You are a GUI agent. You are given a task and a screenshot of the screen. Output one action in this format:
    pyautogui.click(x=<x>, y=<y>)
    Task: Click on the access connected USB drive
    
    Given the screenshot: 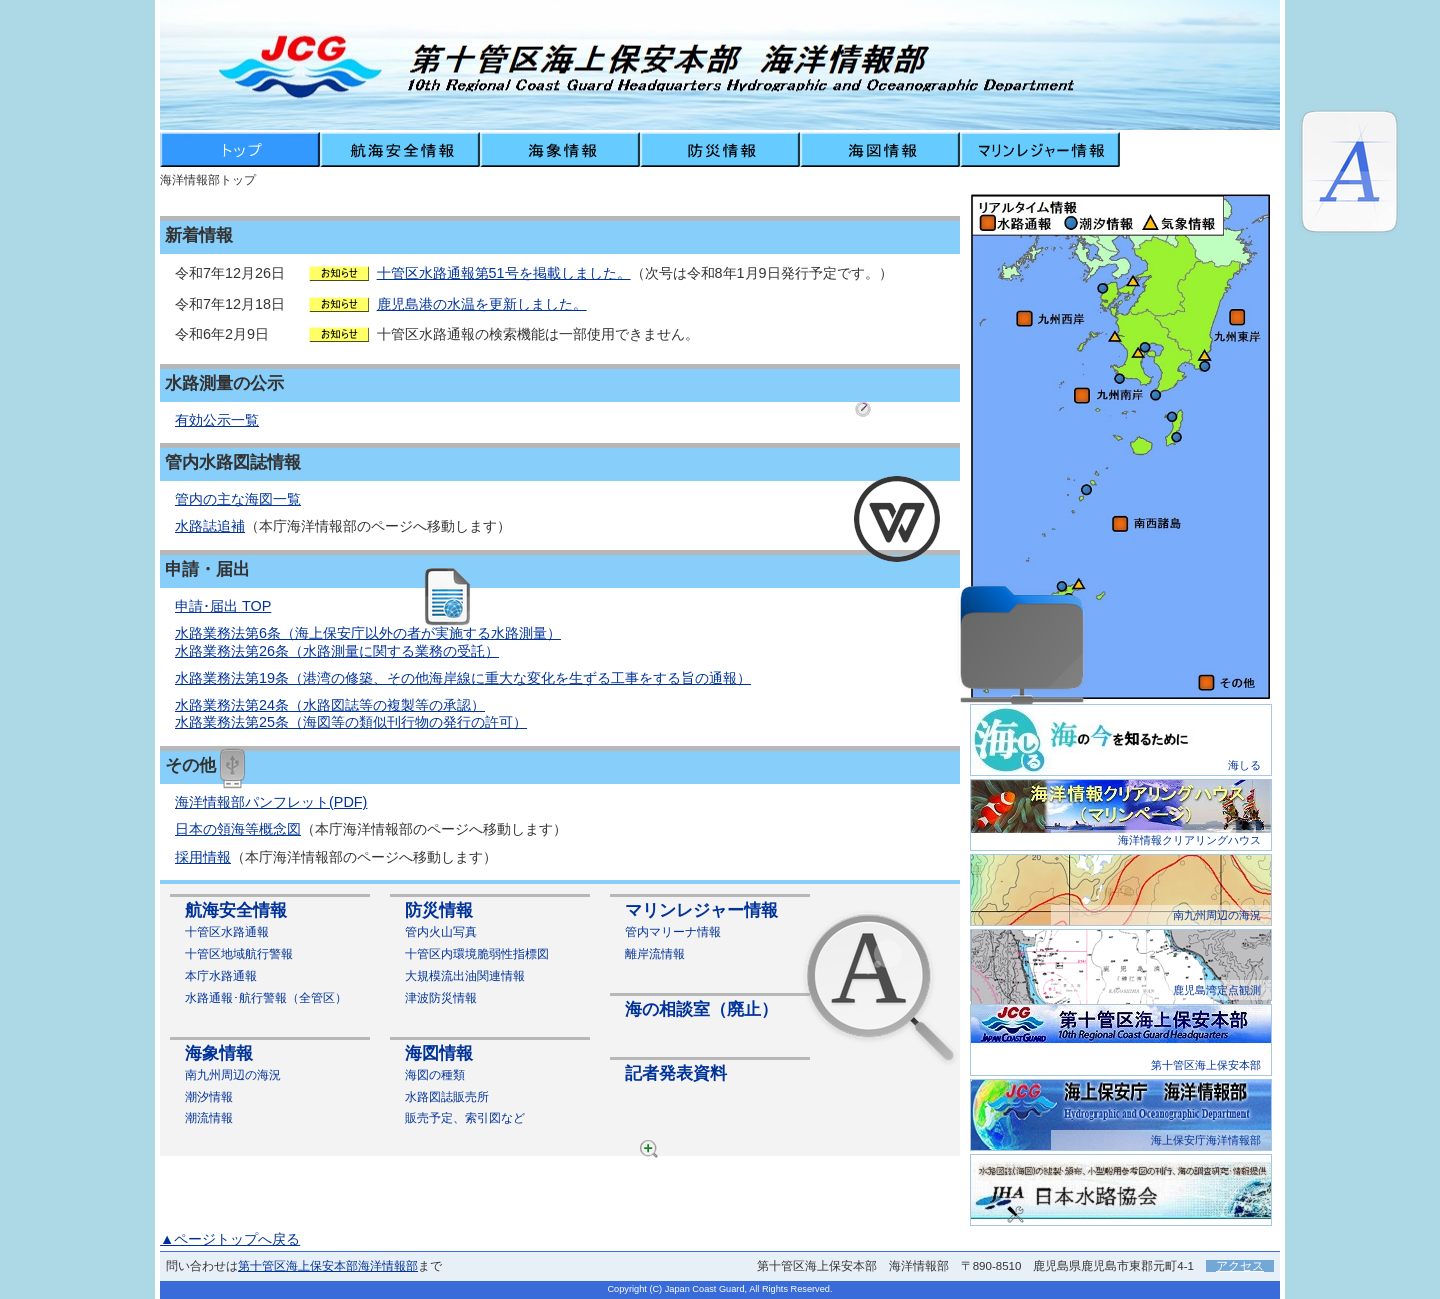 What is the action you would take?
    pyautogui.click(x=232, y=768)
    